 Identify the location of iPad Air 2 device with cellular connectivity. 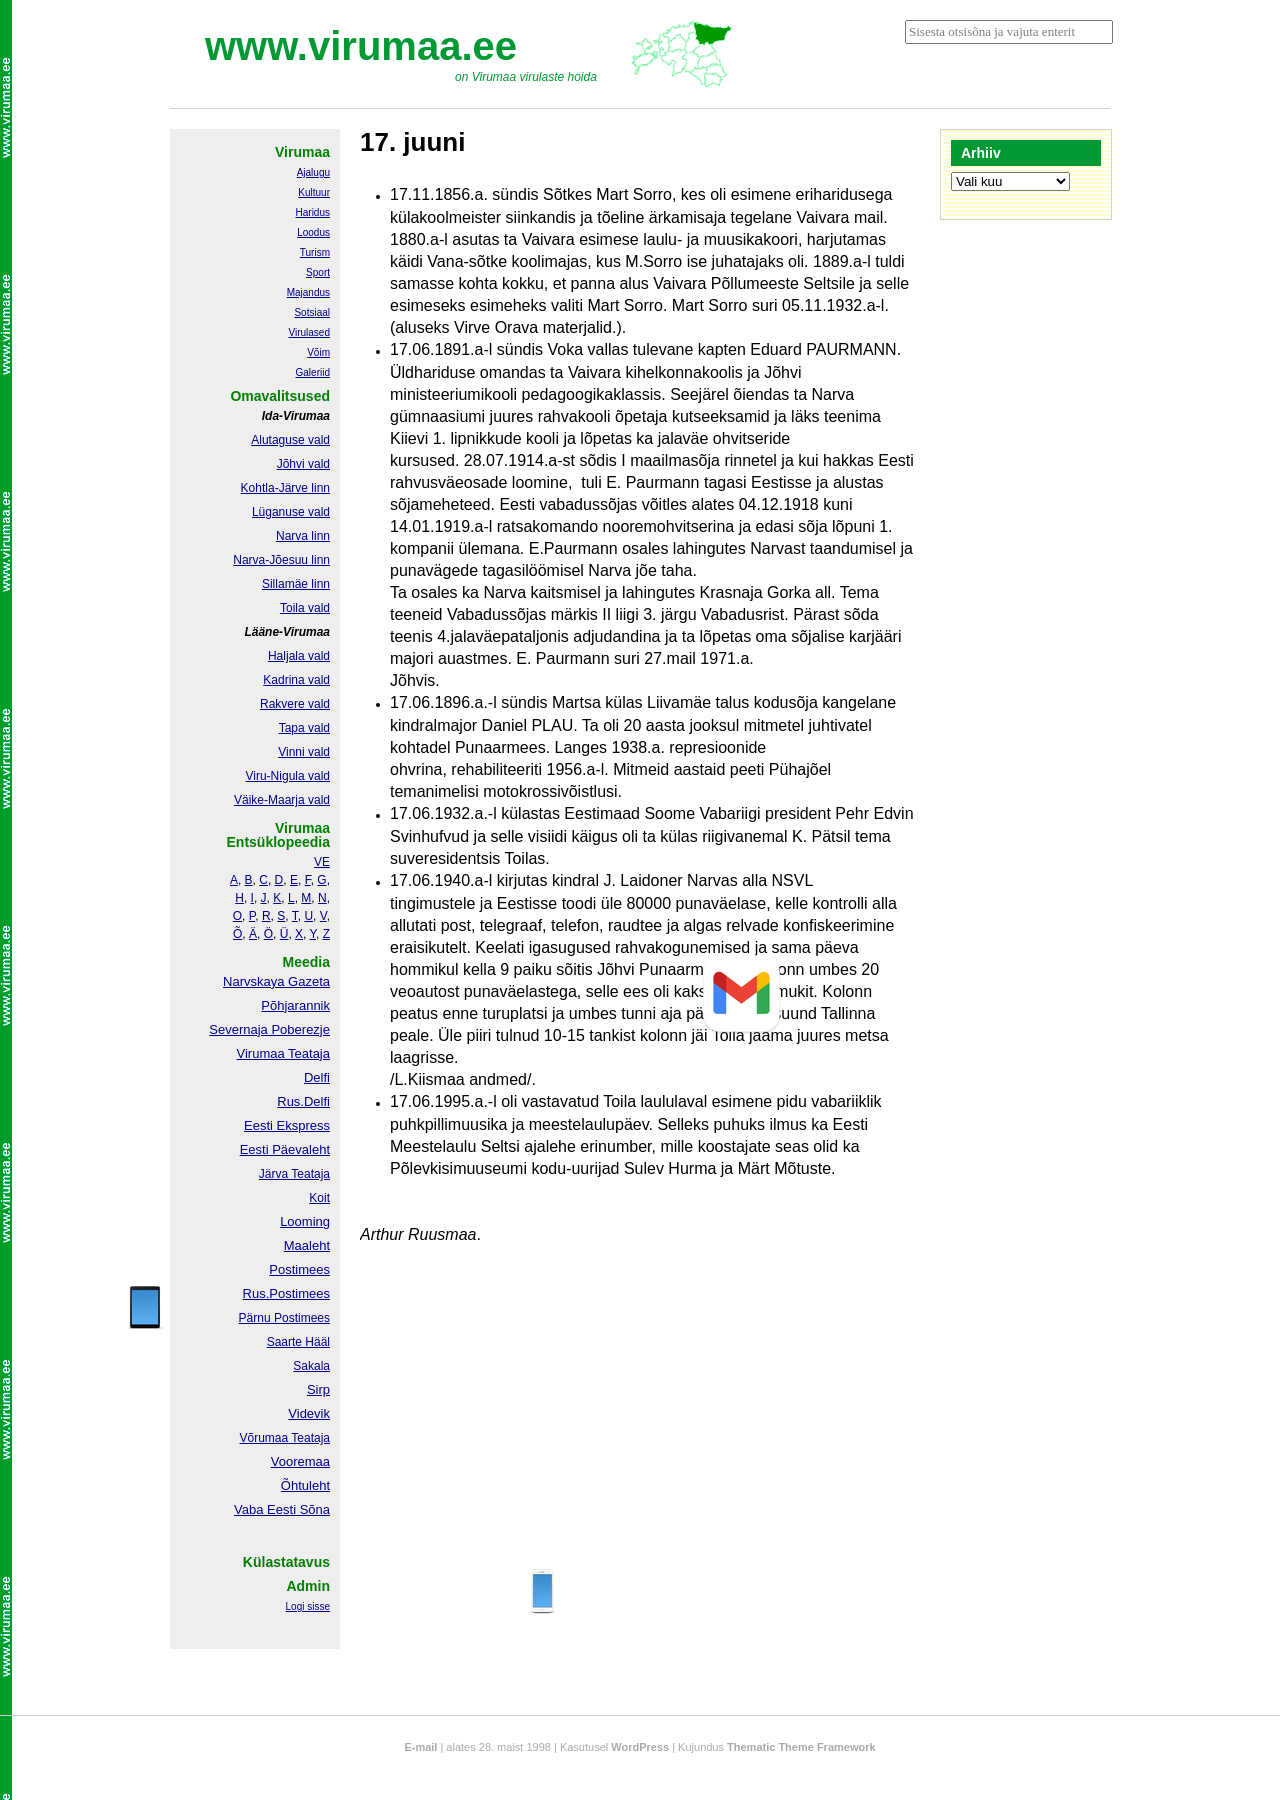
(145, 1307).